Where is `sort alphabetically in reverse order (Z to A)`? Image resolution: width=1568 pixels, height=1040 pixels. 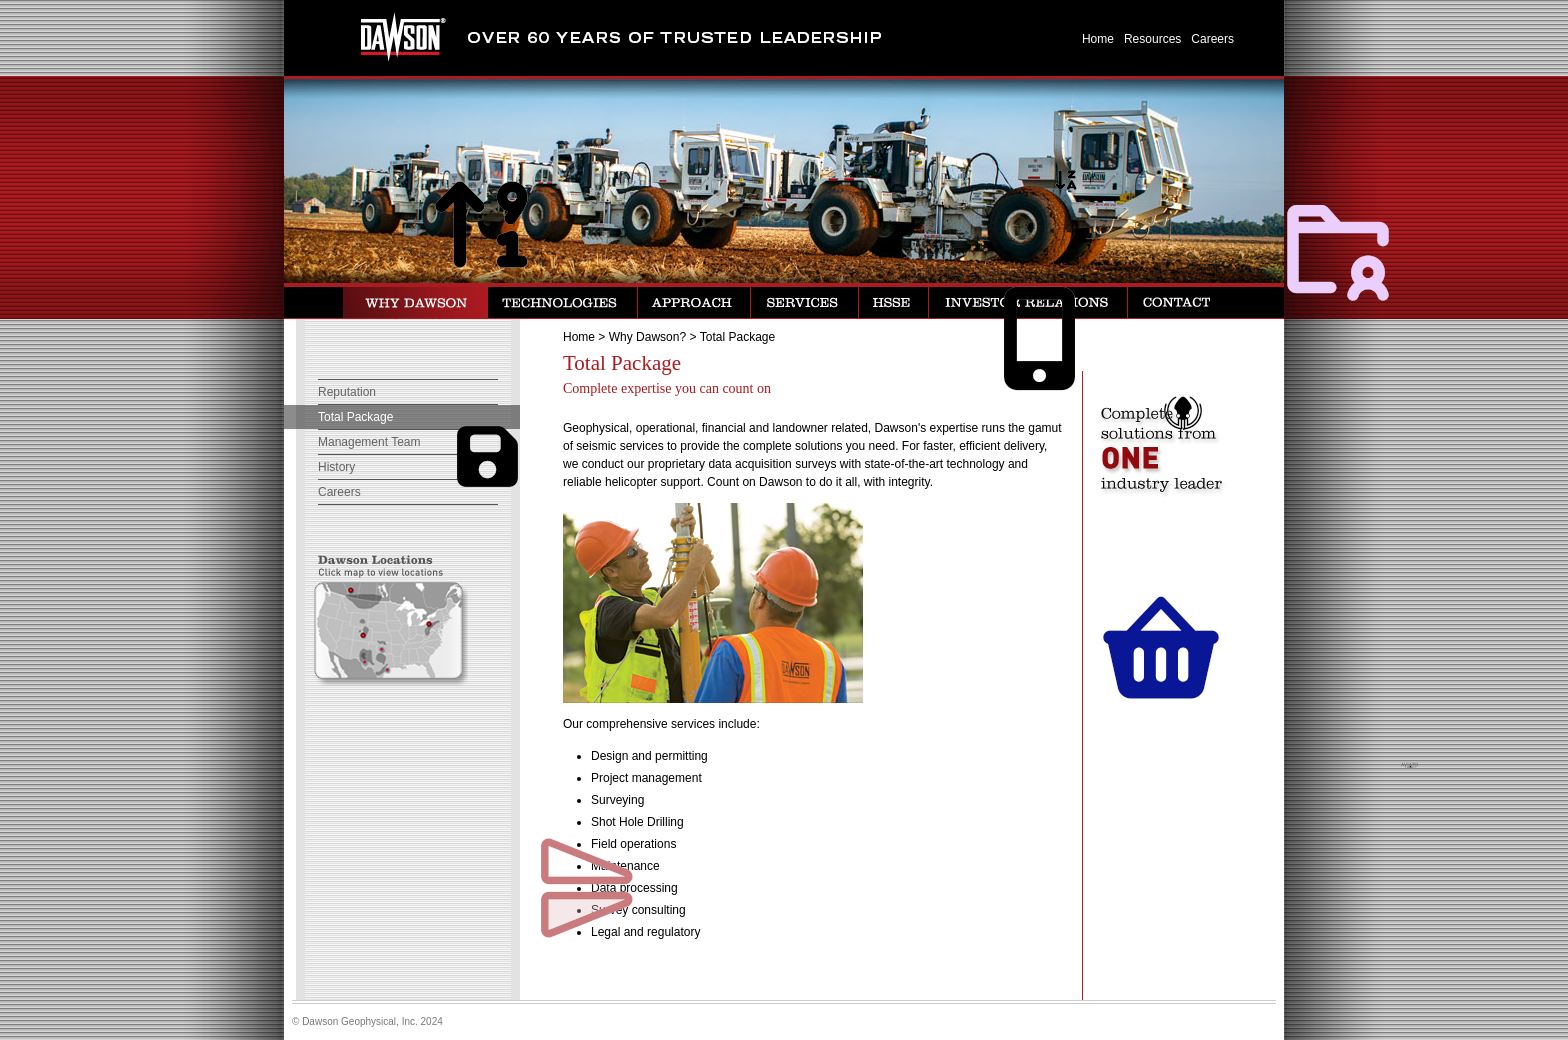
sort alphabetically in reverse order (Z to A) is located at coordinates (1066, 180).